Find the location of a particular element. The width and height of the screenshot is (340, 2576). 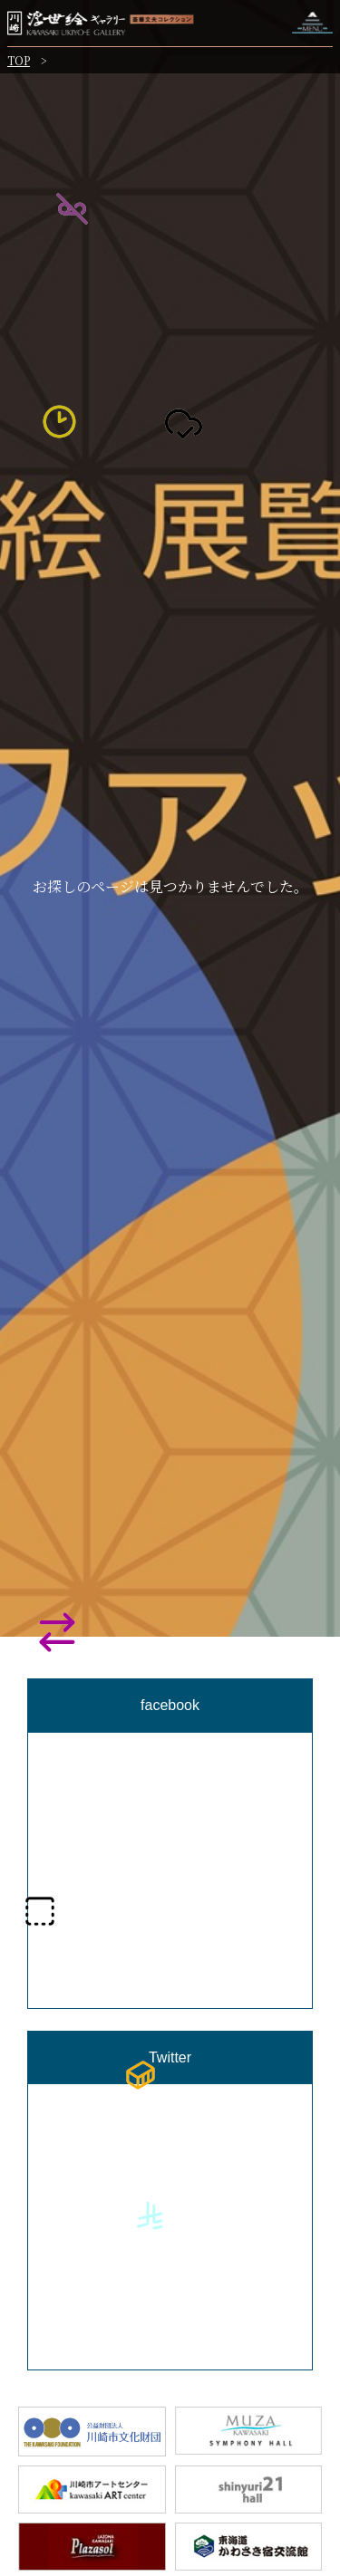

file successfully synced to cloud is located at coordinates (183, 422).